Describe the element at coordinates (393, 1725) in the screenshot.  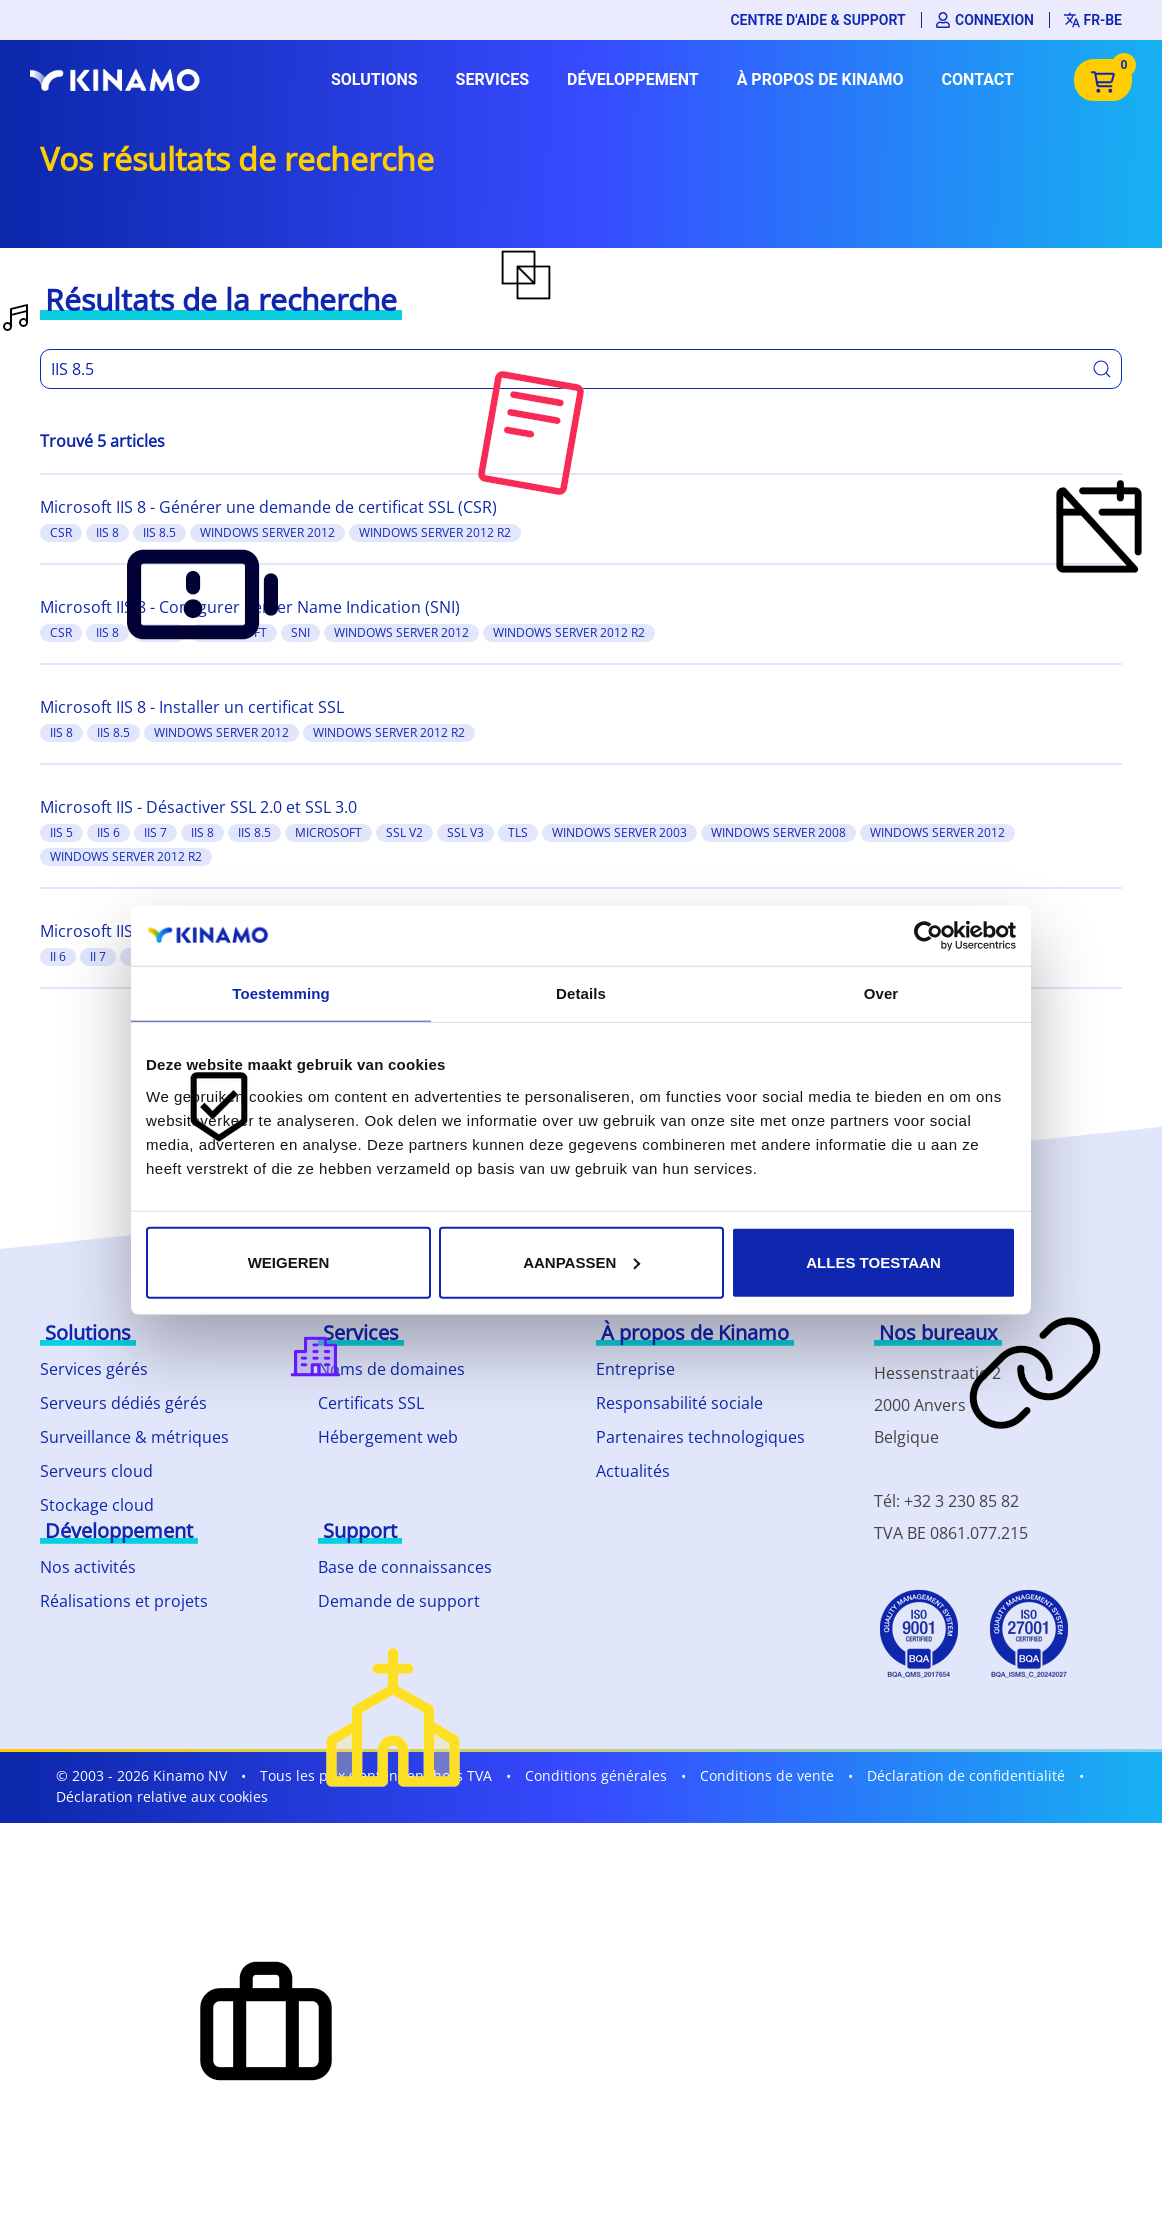
I see `view nearby churches or places of worship` at that location.